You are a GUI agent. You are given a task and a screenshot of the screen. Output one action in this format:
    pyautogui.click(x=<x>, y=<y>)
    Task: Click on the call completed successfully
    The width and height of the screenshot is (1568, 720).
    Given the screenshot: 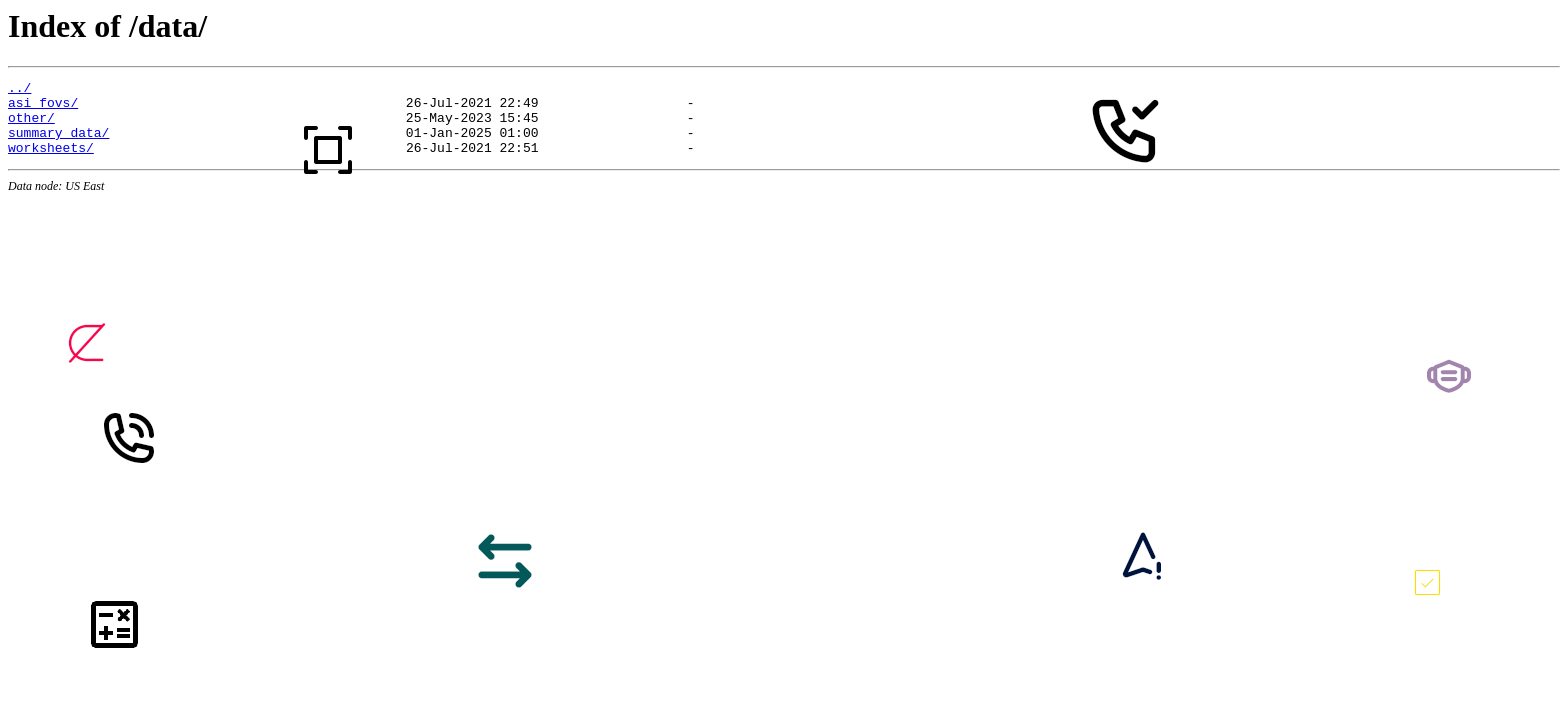 What is the action you would take?
    pyautogui.click(x=1125, y=129)
    